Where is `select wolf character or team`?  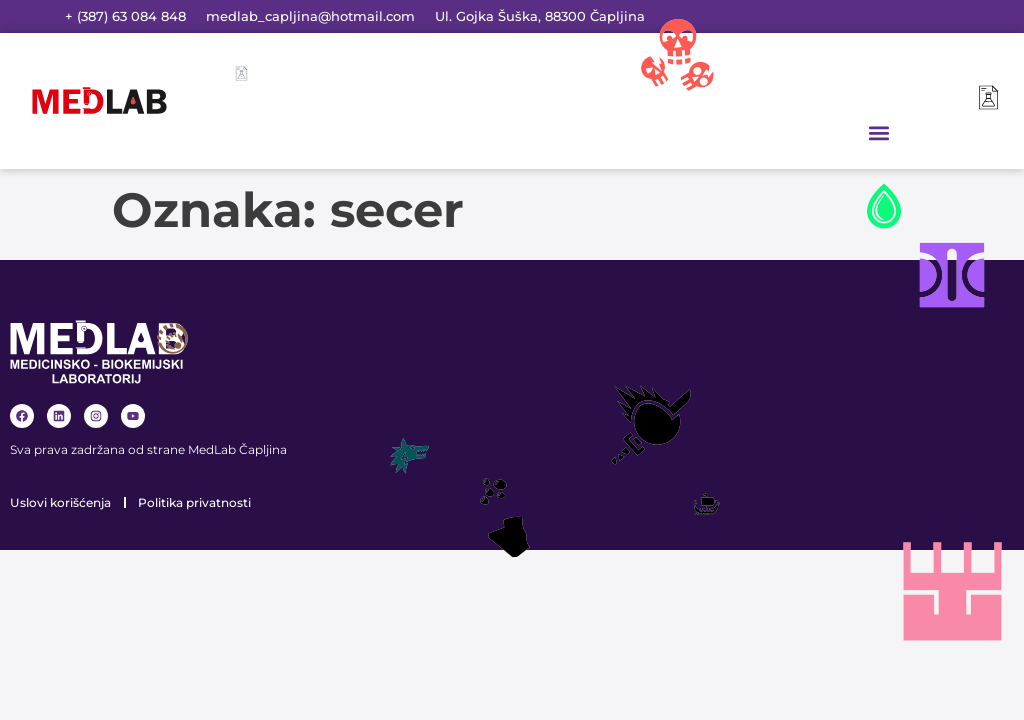
select wolf character or team is located at coordinates (409, 455).